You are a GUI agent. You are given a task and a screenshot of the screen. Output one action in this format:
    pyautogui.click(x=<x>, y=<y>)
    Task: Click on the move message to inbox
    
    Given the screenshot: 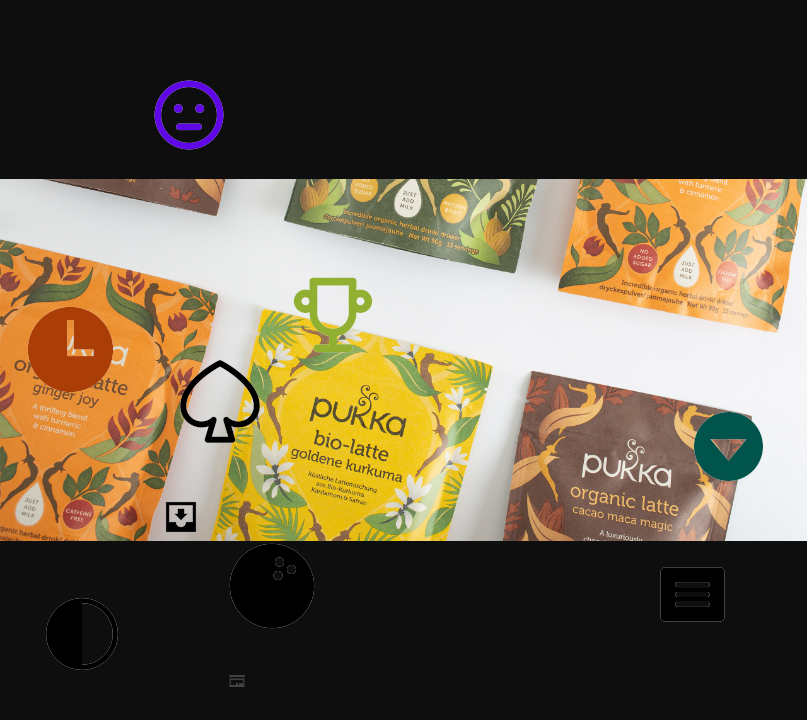 What is the action you would take?
    pyautogui.click(x=181, y=517)
    